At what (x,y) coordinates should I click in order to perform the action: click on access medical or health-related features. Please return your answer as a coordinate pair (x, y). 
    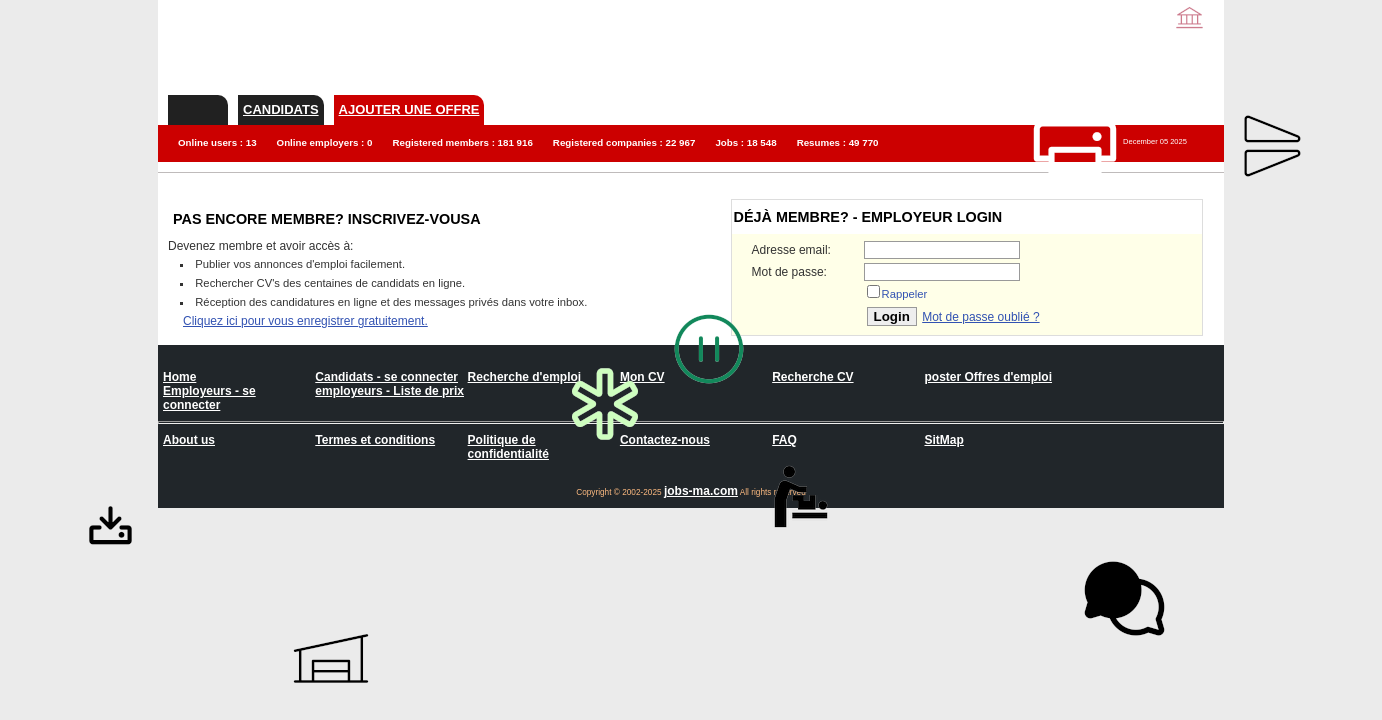
    Looking at the image, I should click on (605, 404).